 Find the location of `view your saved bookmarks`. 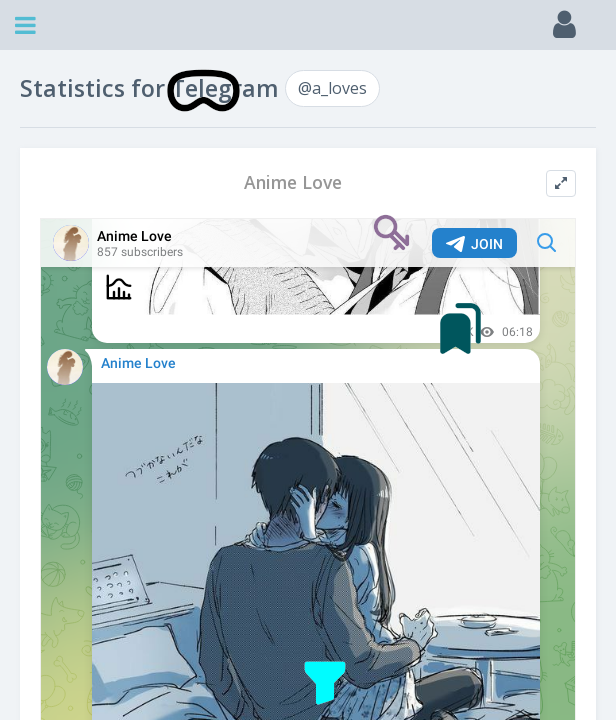

view your saved bookmarks is located at coordinates (460, 328).